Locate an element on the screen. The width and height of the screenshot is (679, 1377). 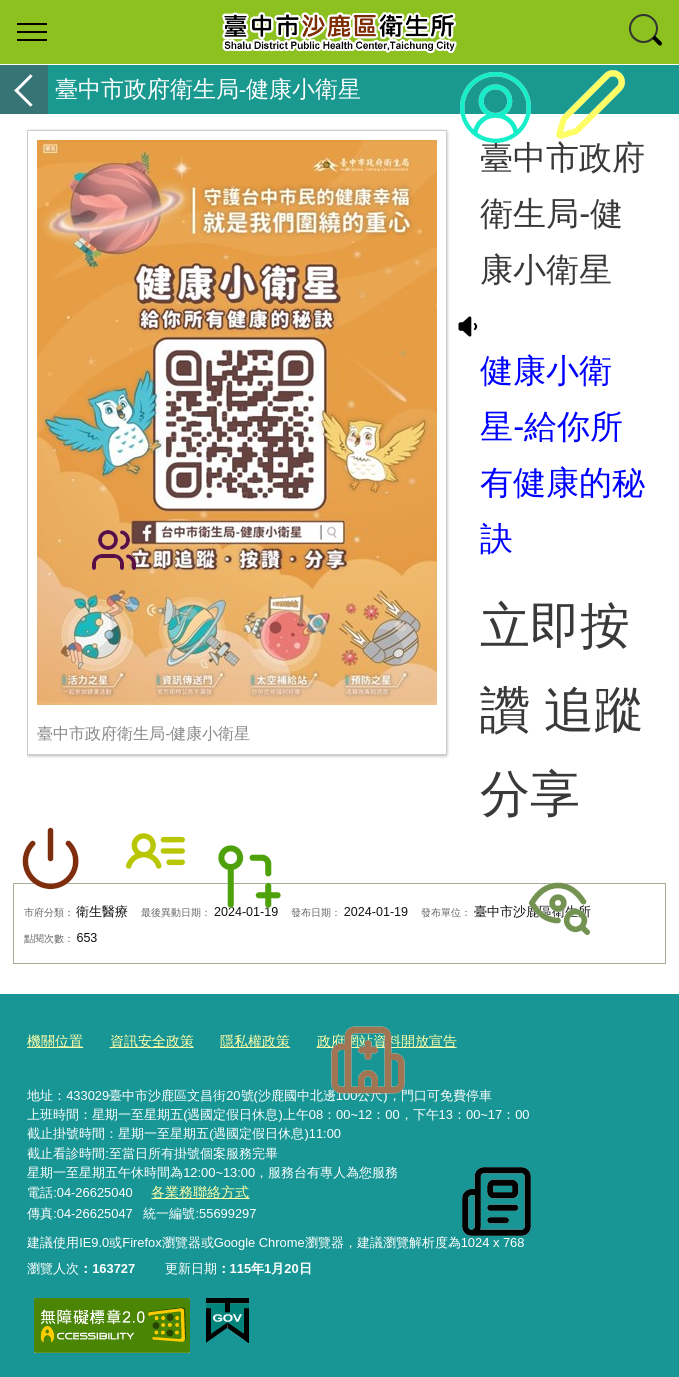
create a new pull request is located at coordinates (249, 876).